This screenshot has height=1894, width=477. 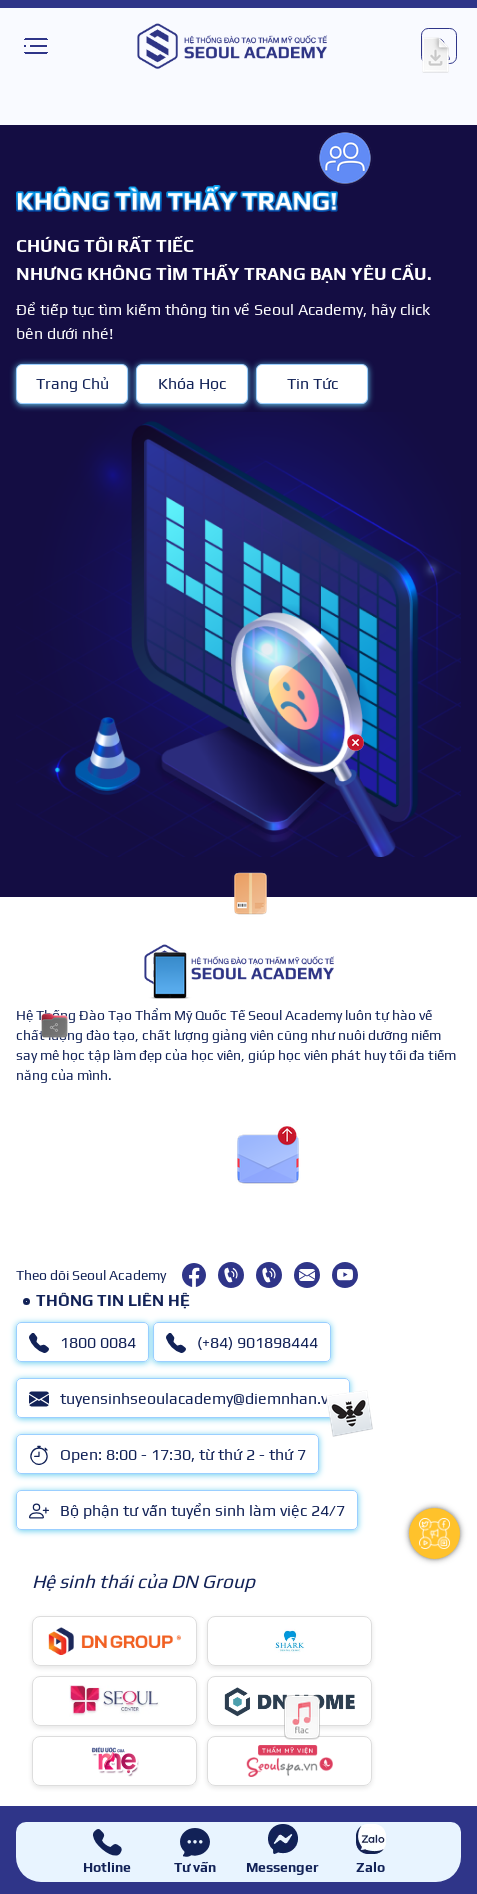 What do you see at coordinates (170, 975) in the screenshot?
I see `manage connected iPad device` at bounding box center [170, 975].